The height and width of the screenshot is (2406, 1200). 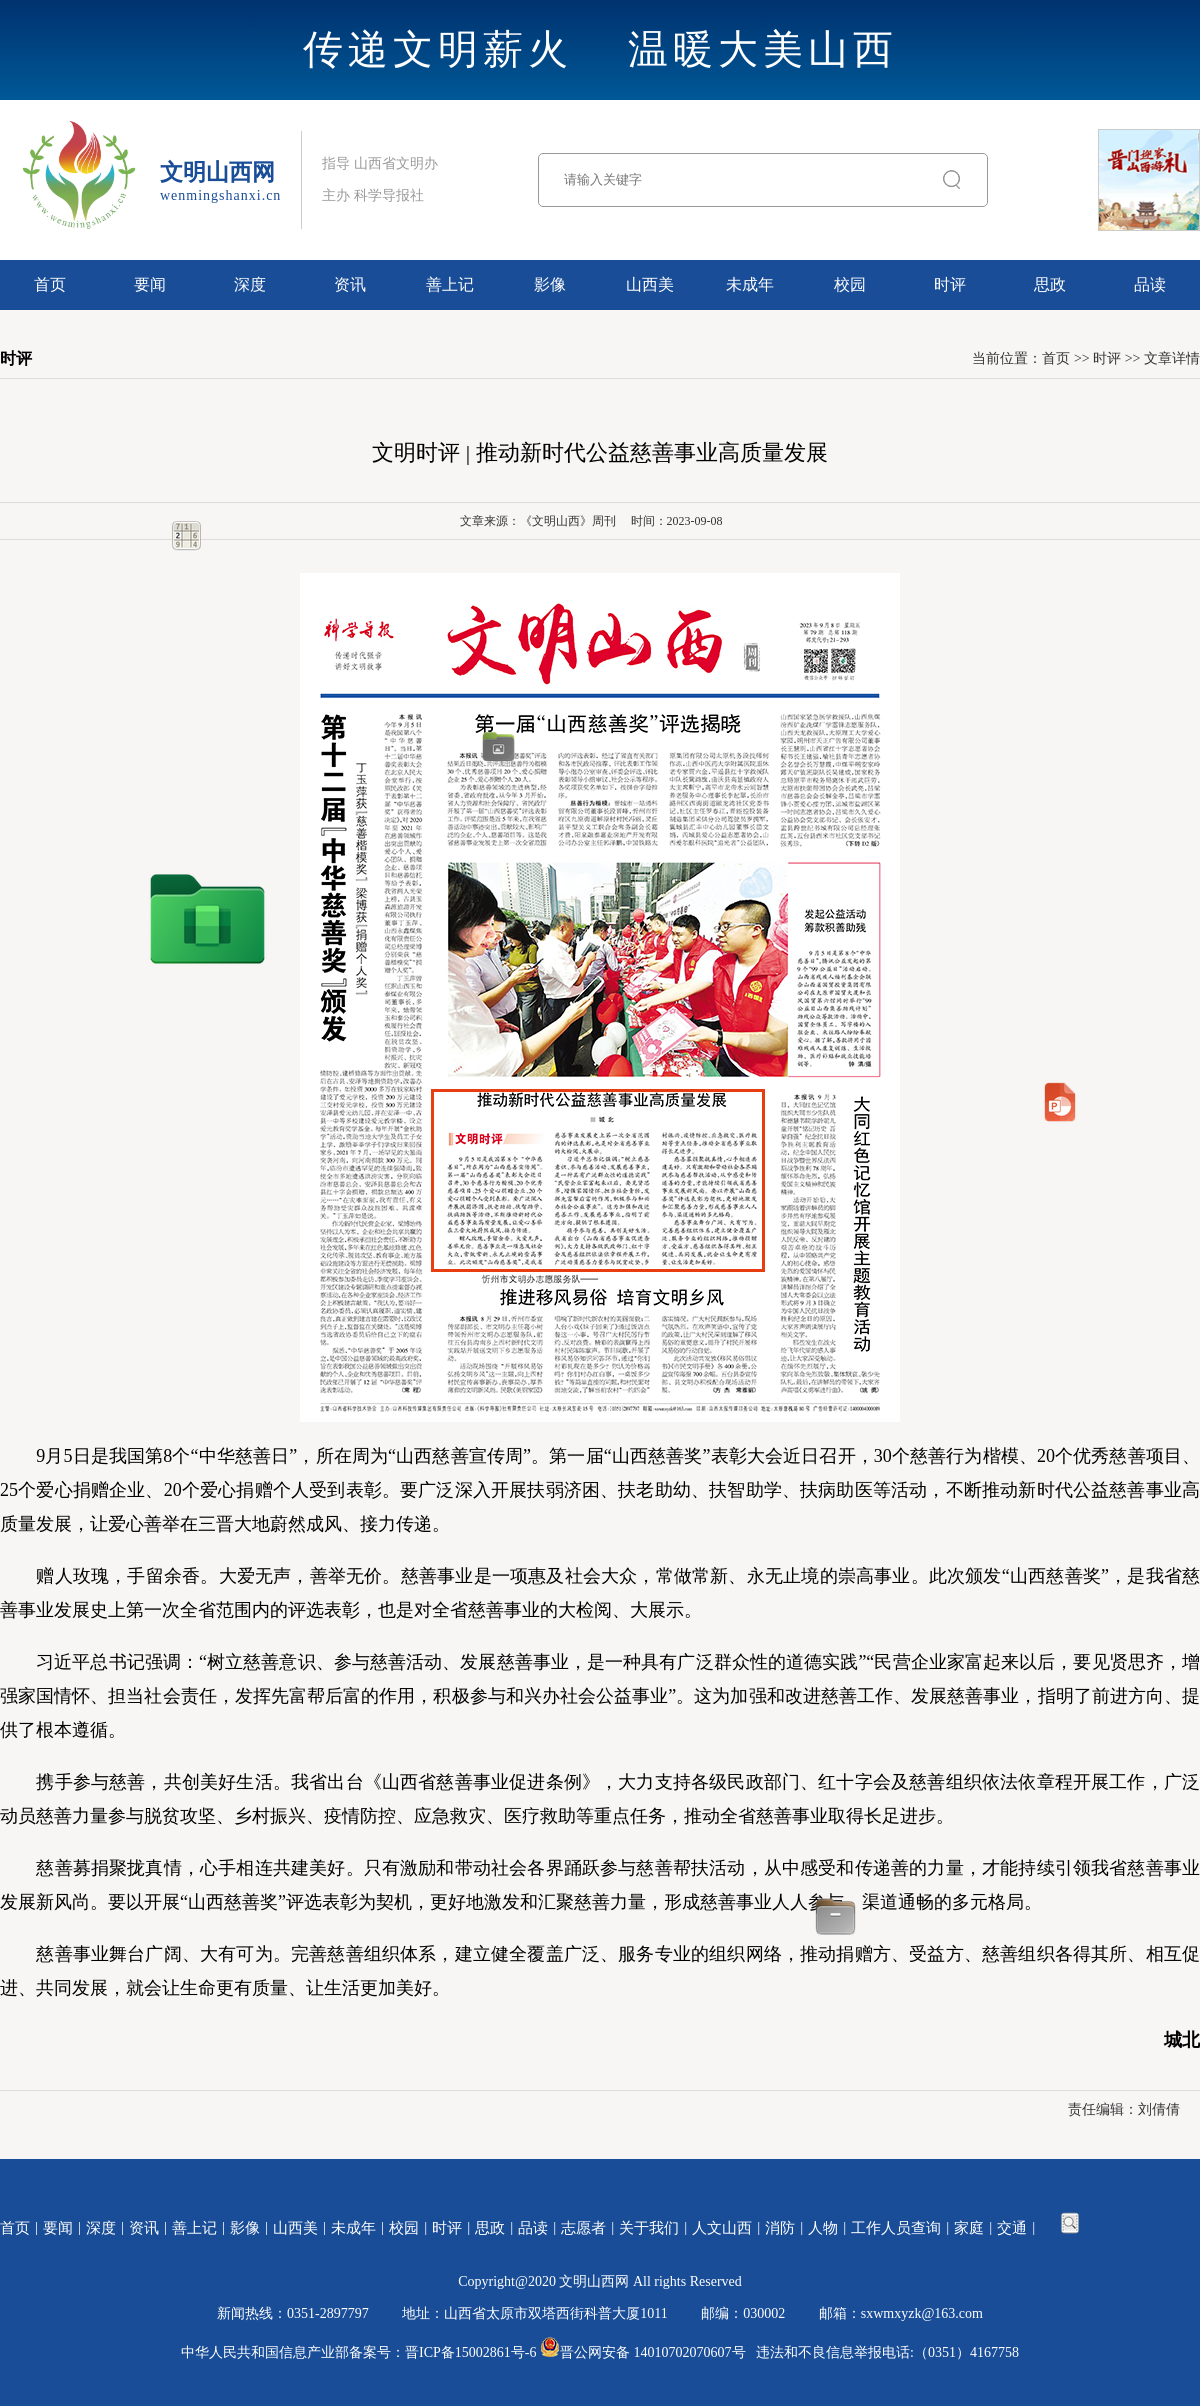 What do you see at coordinates (1060, 1102) in the screenshot?
I see `a powerpoint slideshow file` at bounding box center [1060, 1102].